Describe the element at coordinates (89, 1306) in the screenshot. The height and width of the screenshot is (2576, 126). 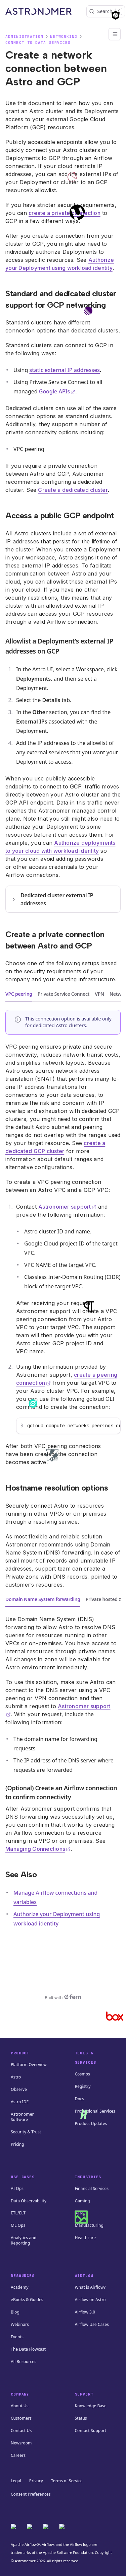
I see `insert a paragraph break` at that location.